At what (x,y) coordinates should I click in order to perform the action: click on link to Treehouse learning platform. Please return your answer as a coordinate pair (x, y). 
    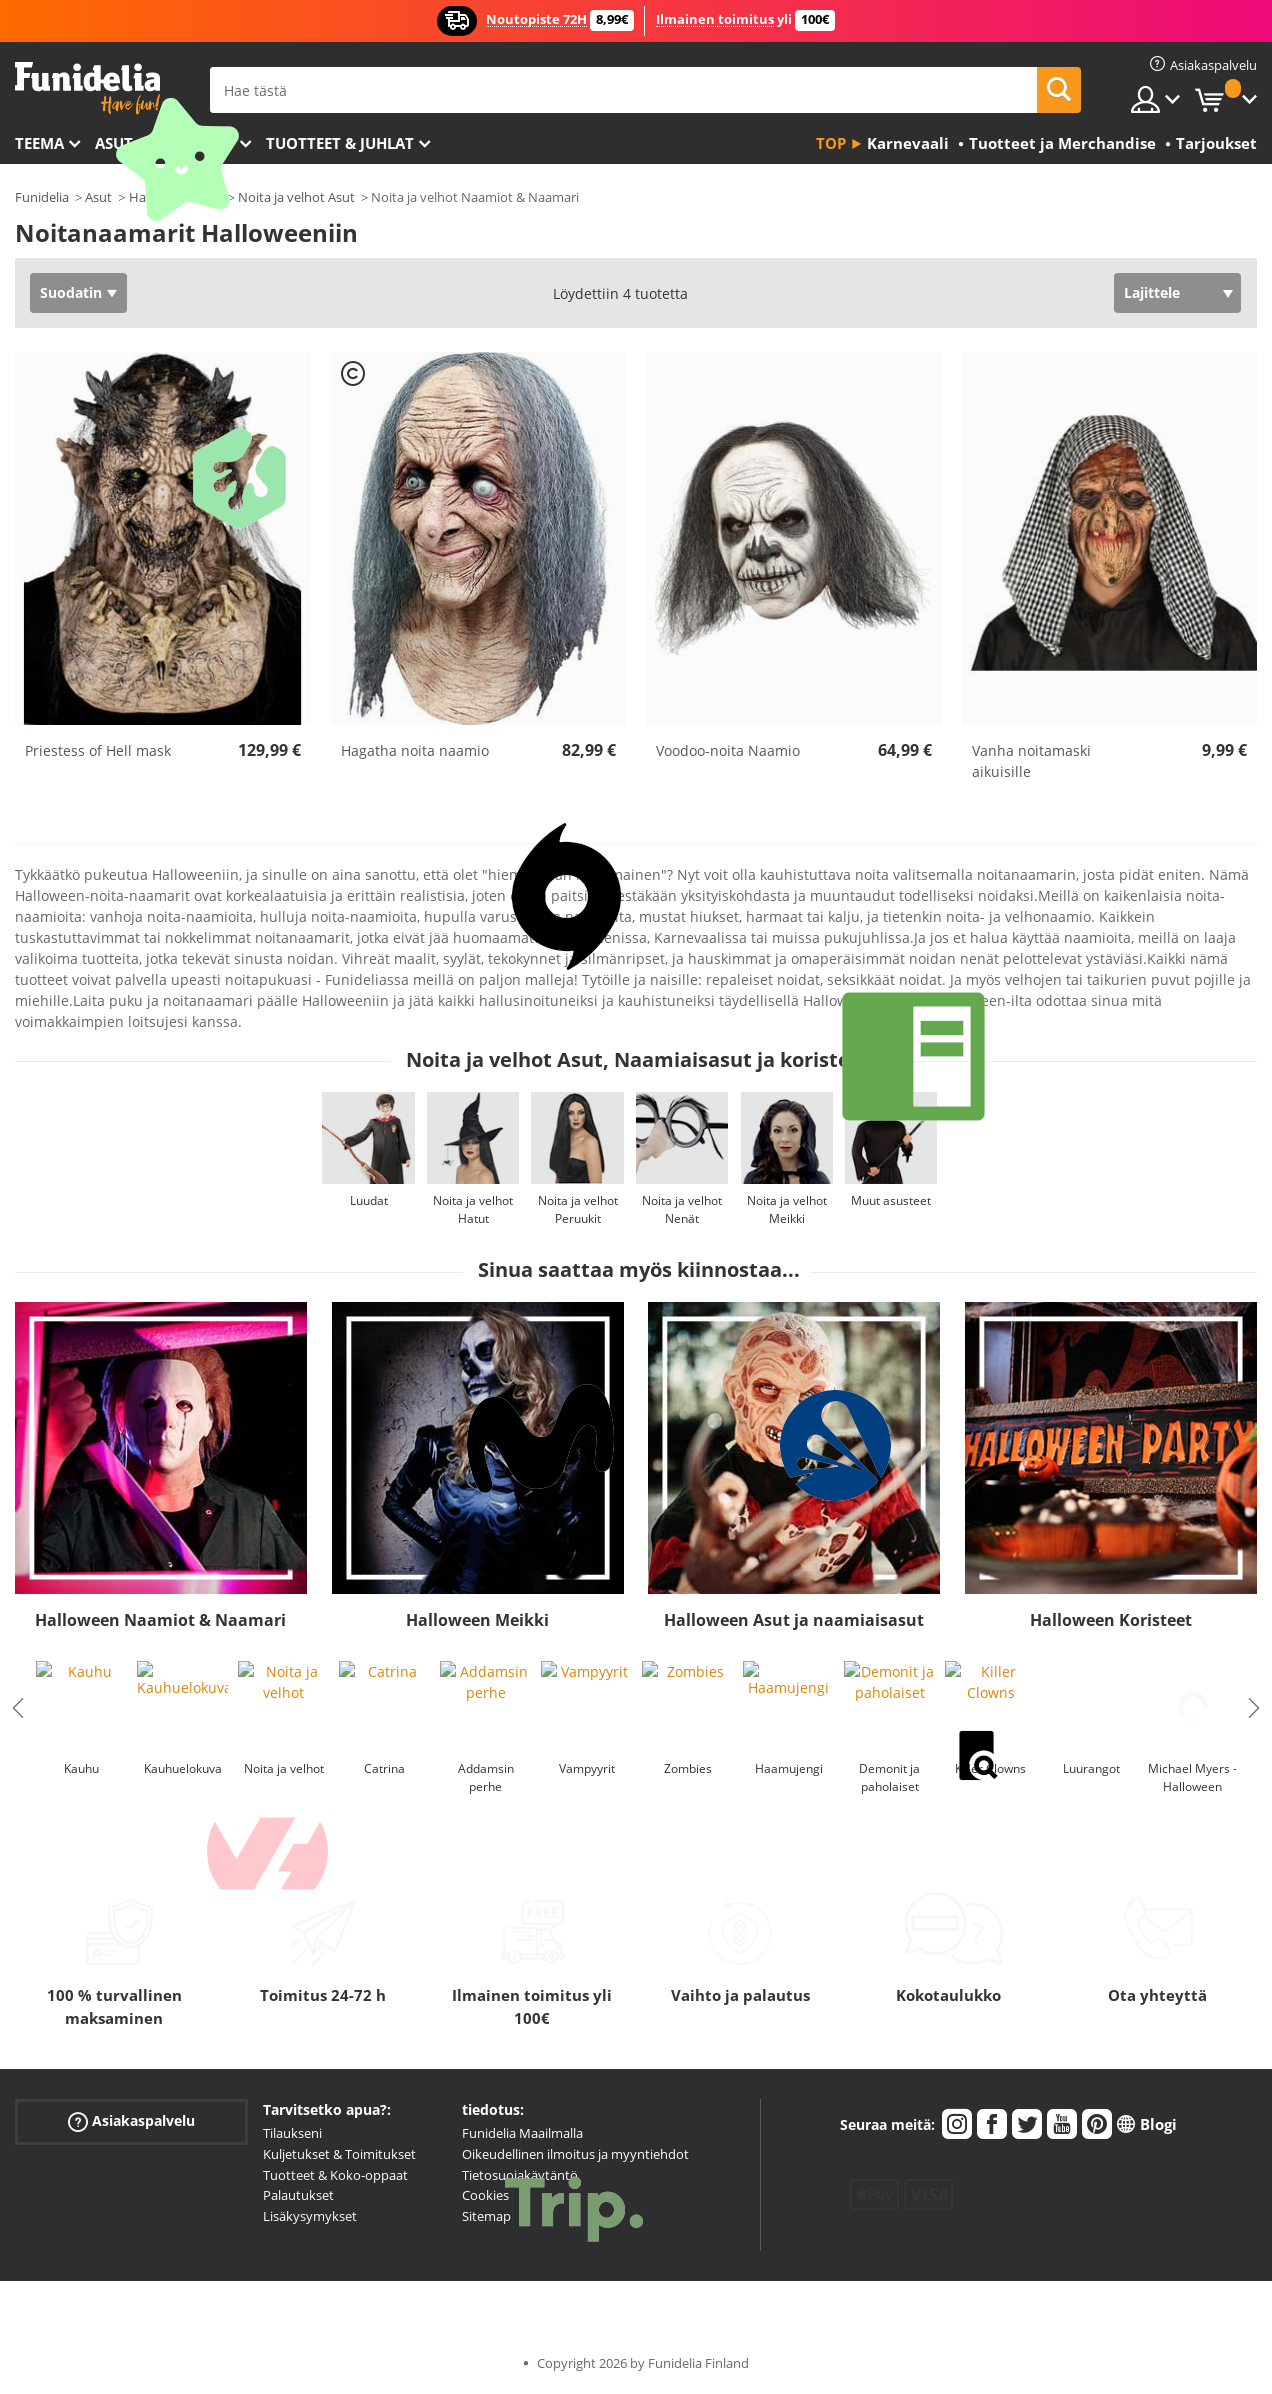
    Looking at the image, I should click on (239, 478).